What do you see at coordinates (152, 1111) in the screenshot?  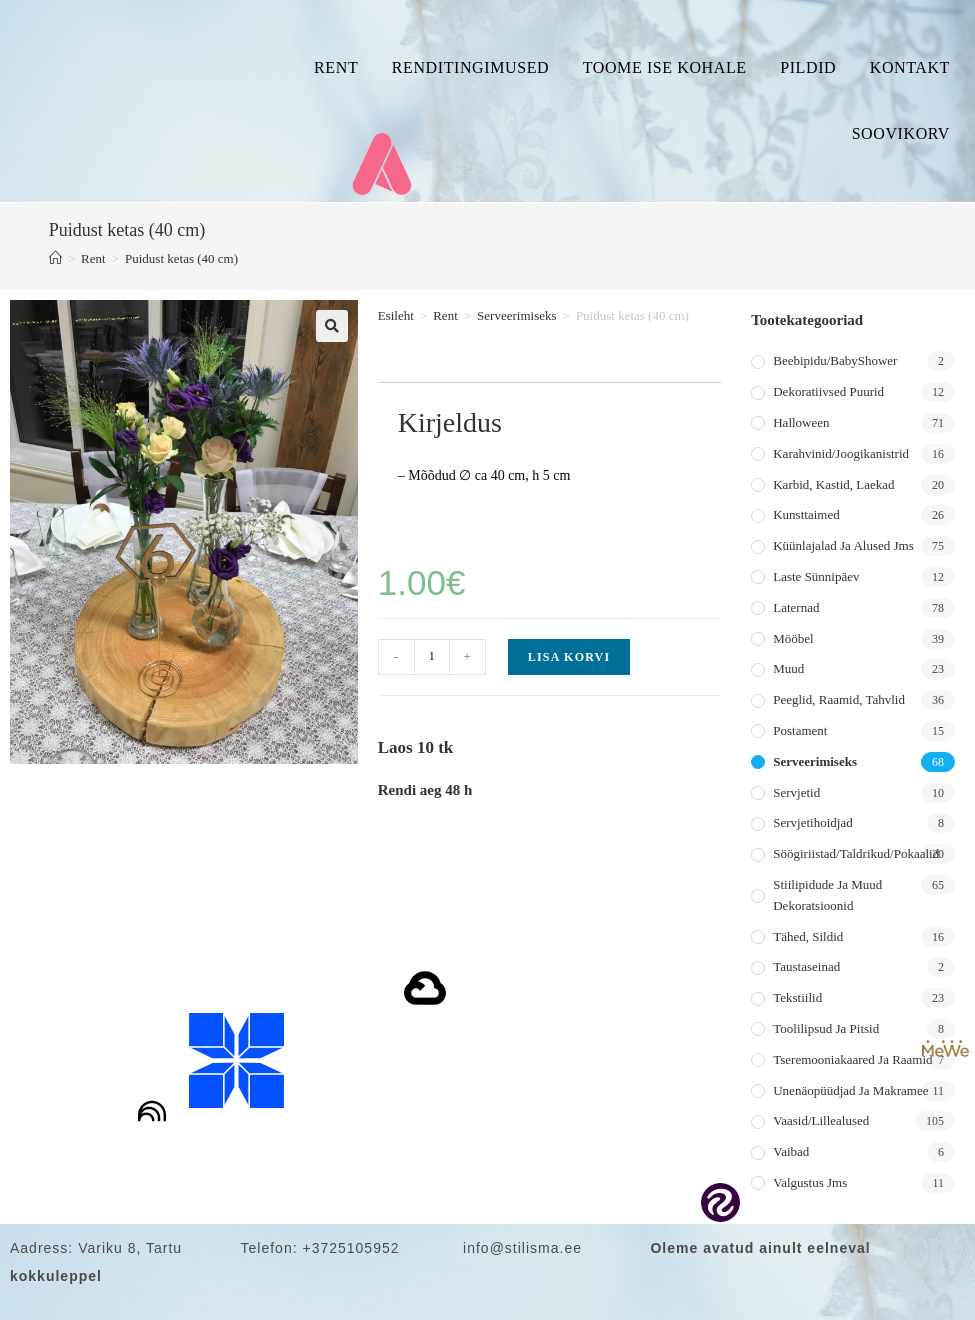 I see `open NotebookLM app` at bounding box center [152, 1111].